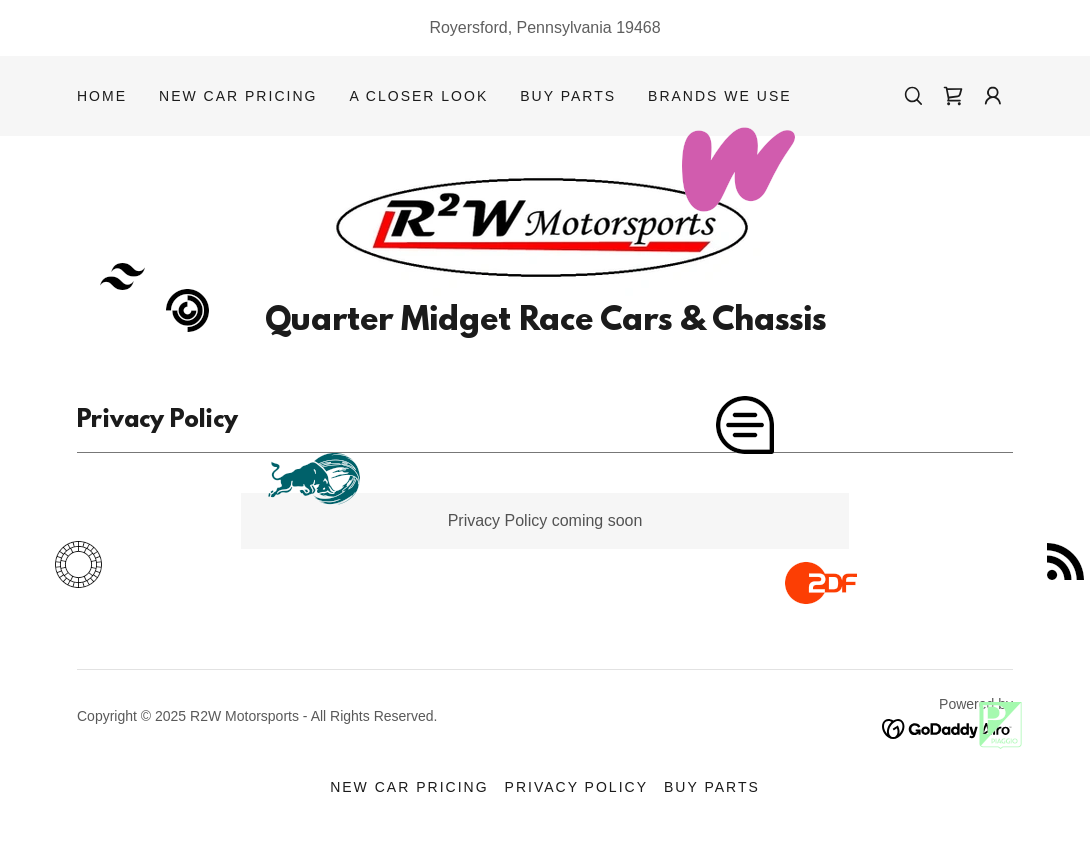  I want to click on ZDF German television network logo, so click(821, 583).